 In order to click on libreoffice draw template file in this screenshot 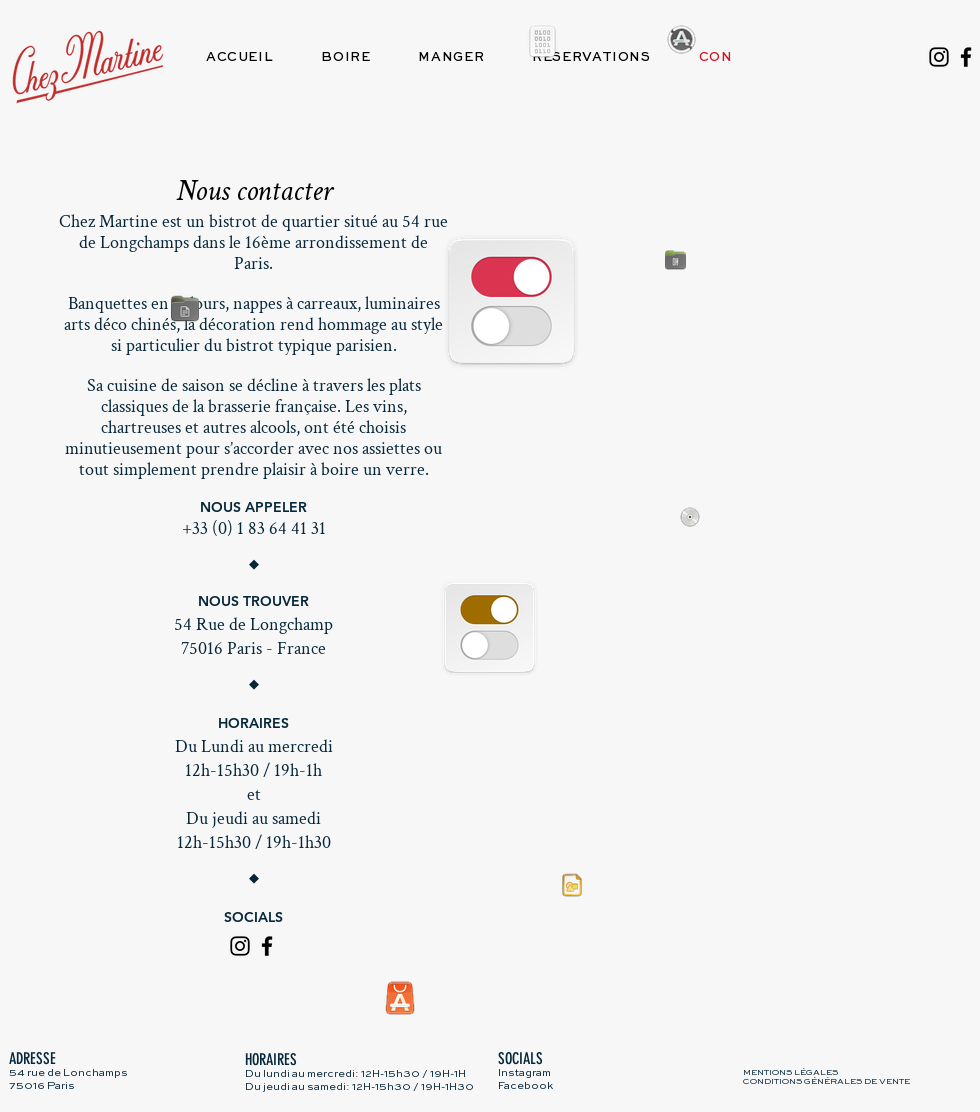, I will do `click(572, 885)`.